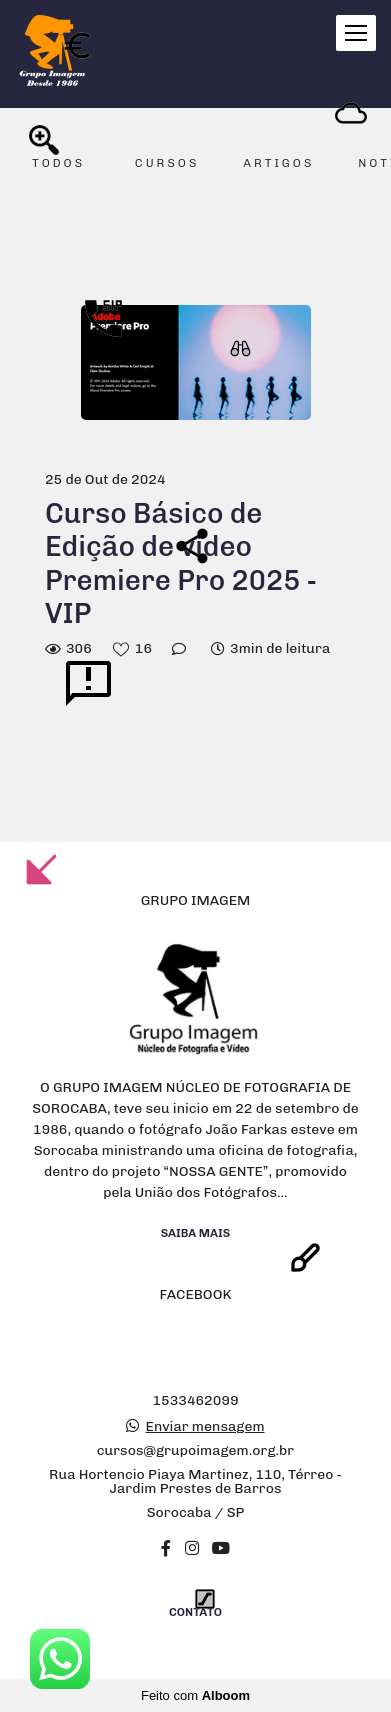 This screenshot has height=1712, width=391. What do you see at coordinates (88, 683) in the screenshot?
I see `view announcements or alerts` at bounding box center [88, 683].